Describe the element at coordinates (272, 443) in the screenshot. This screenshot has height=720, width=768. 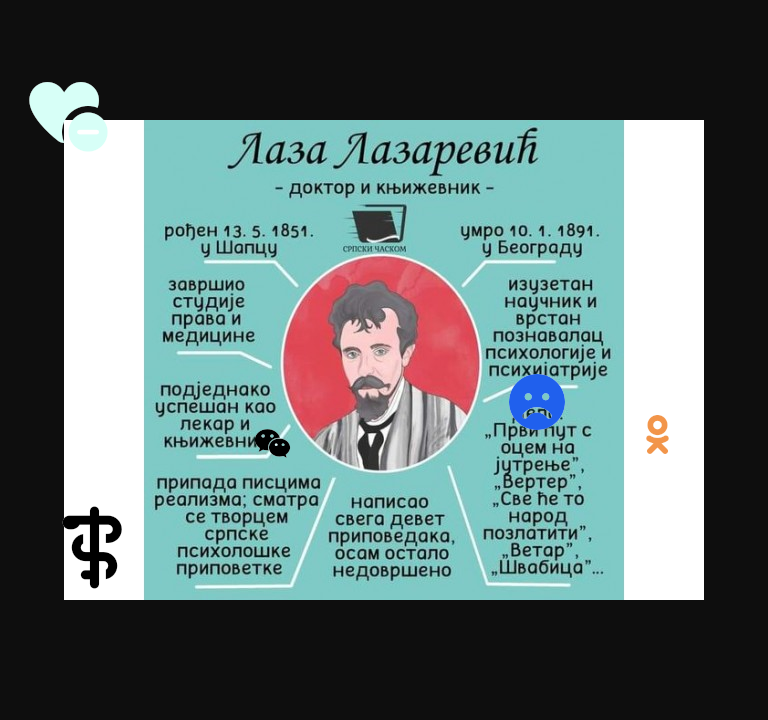
I see `open WeChat messaging app` at that location.